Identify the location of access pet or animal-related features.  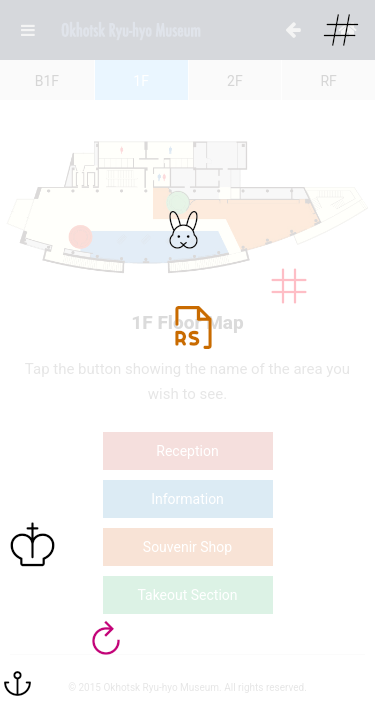
(183, 230).